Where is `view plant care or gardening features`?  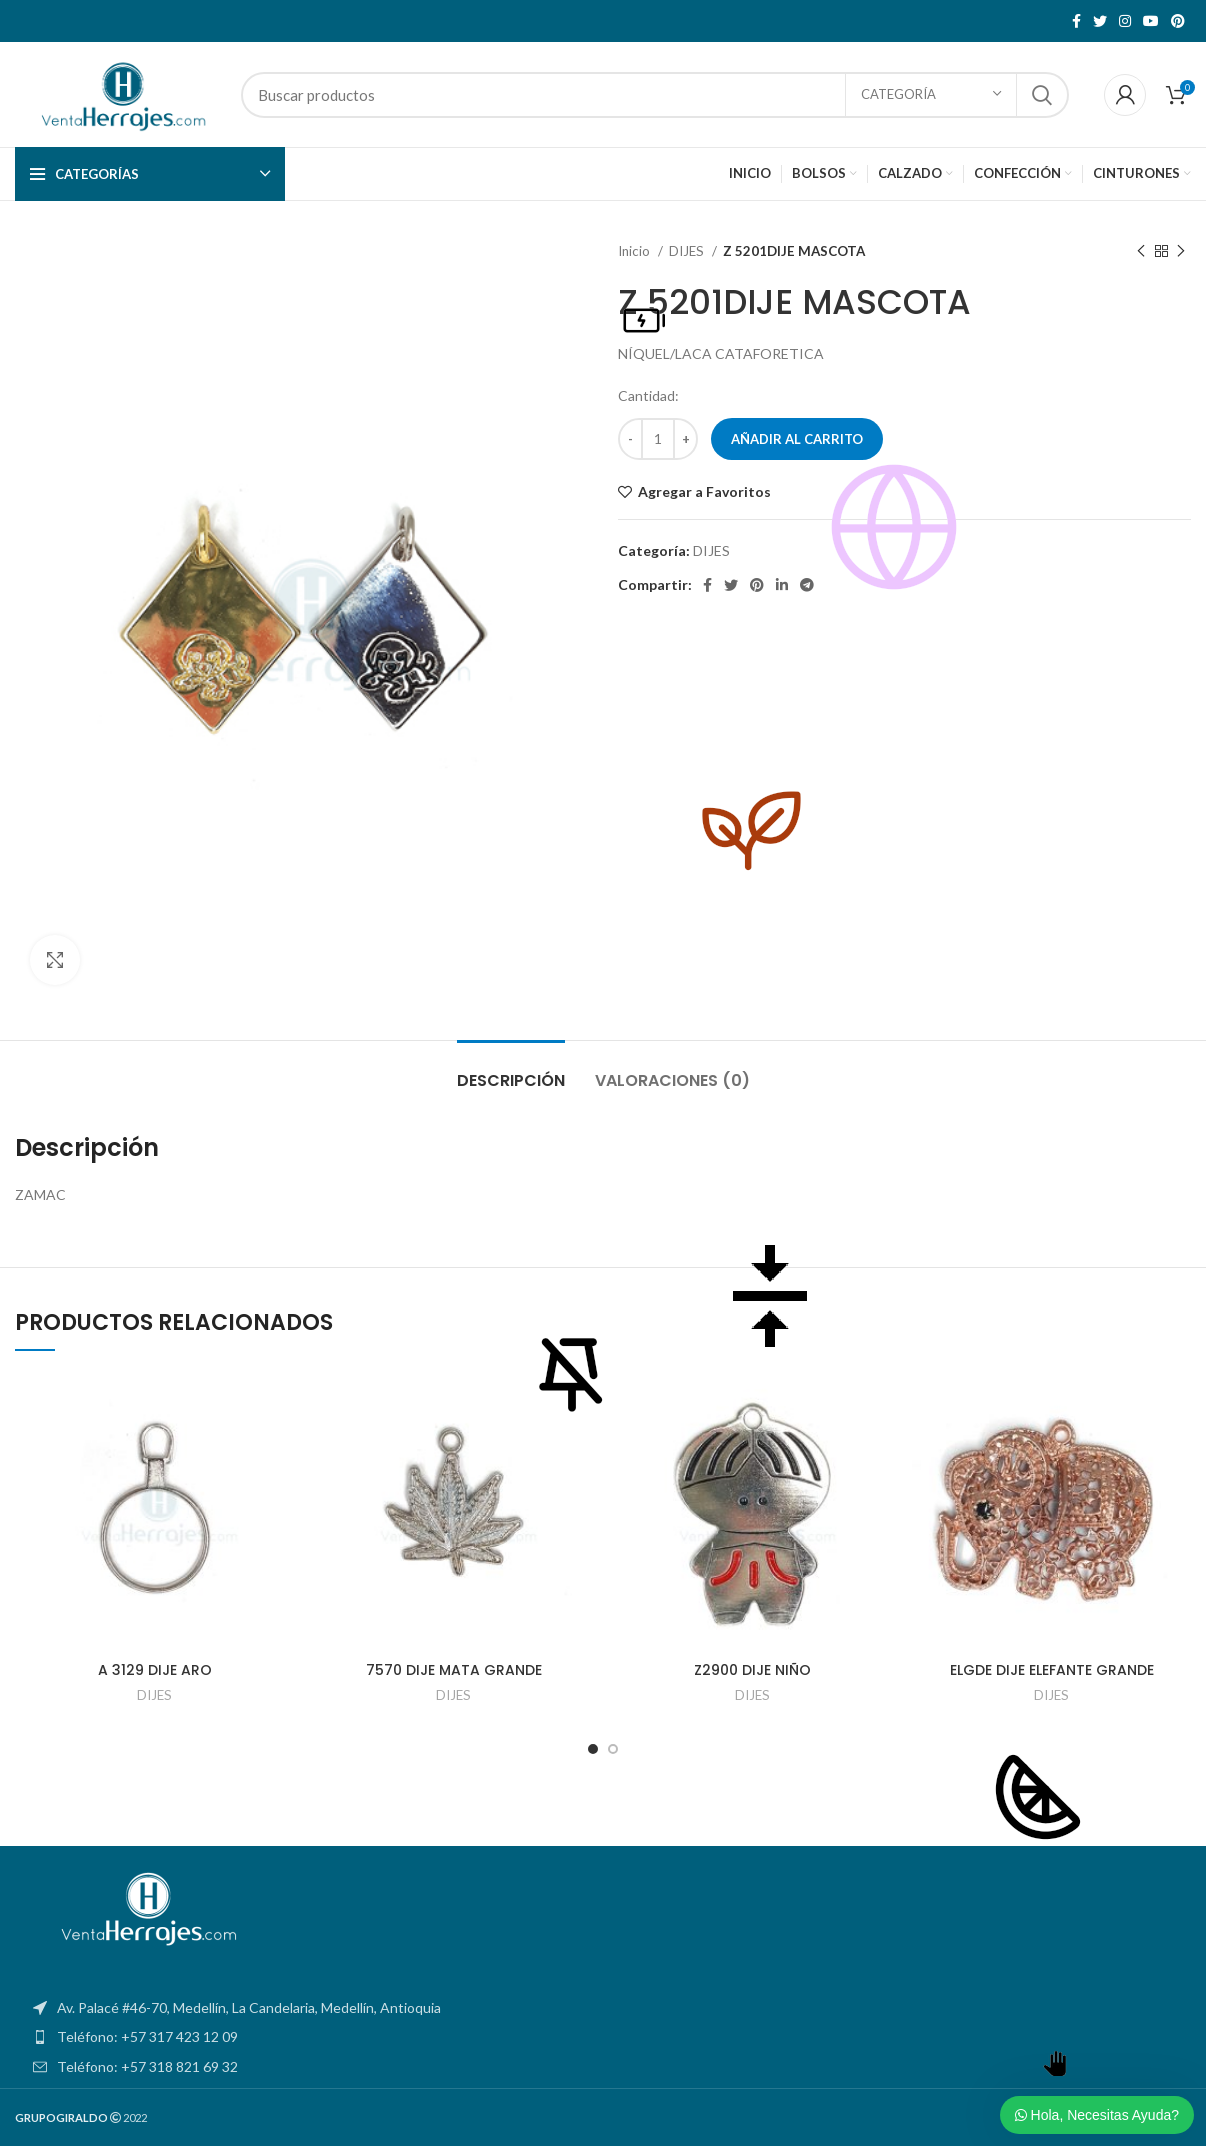 view plant care or gardening features is located at coordinates (751, 827).